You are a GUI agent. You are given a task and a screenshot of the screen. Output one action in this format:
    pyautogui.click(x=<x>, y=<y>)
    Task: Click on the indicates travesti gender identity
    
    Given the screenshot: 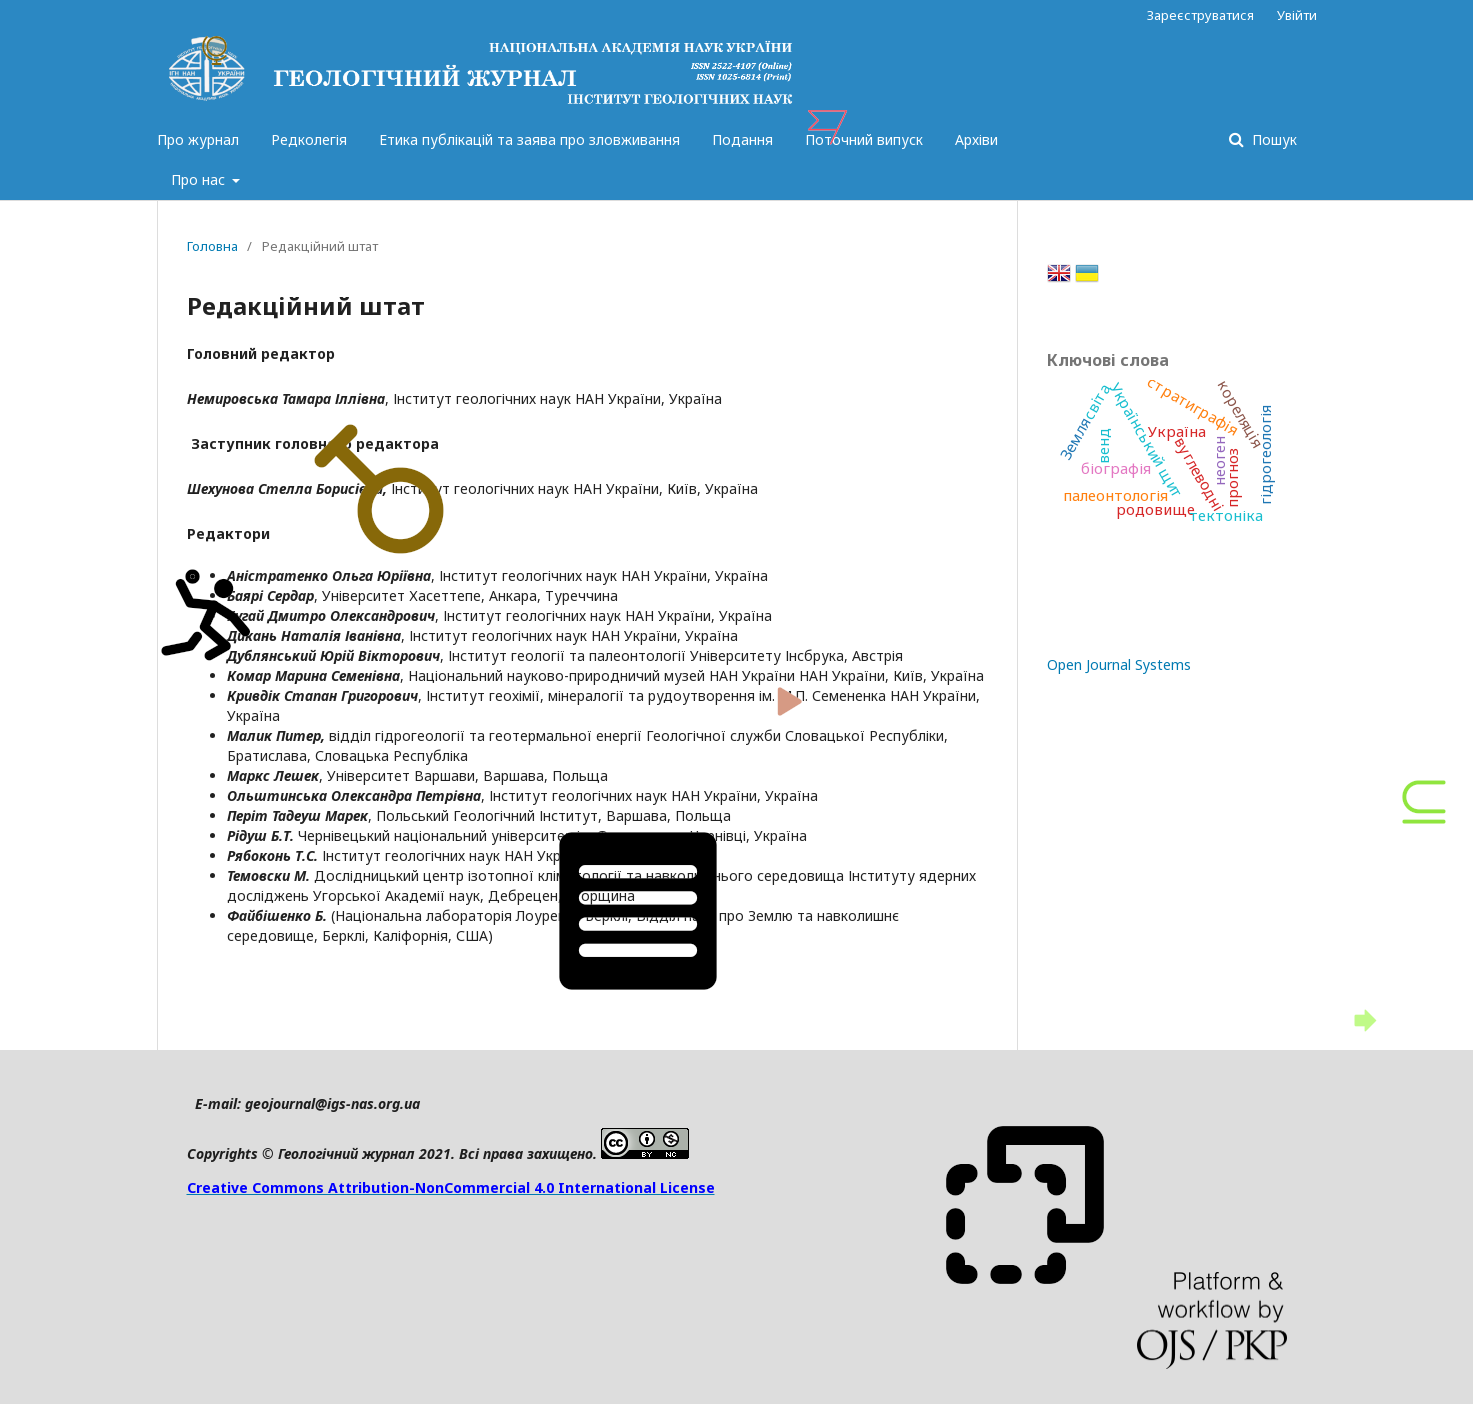 What is the action you would take?
    pyautogui.click(x=379, y=489)
    